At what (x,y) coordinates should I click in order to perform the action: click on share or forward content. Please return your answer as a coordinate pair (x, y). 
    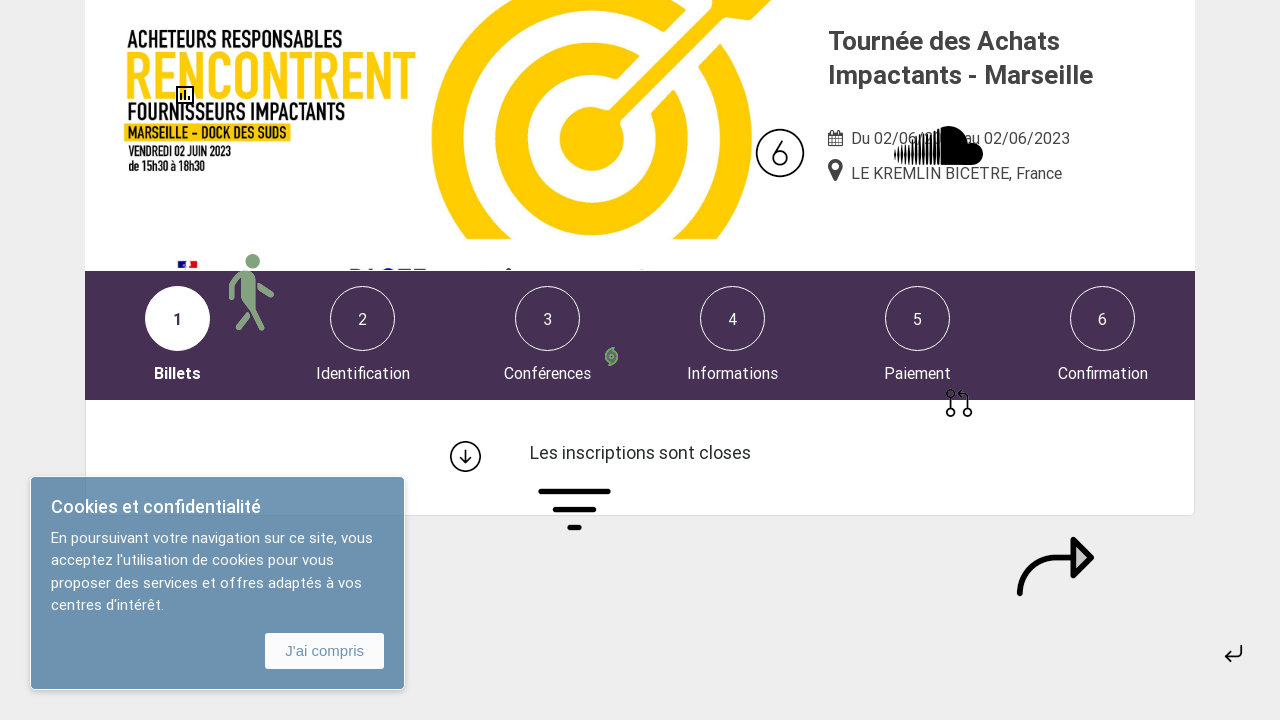
    Looking at the image, I should click on (1055, 566).